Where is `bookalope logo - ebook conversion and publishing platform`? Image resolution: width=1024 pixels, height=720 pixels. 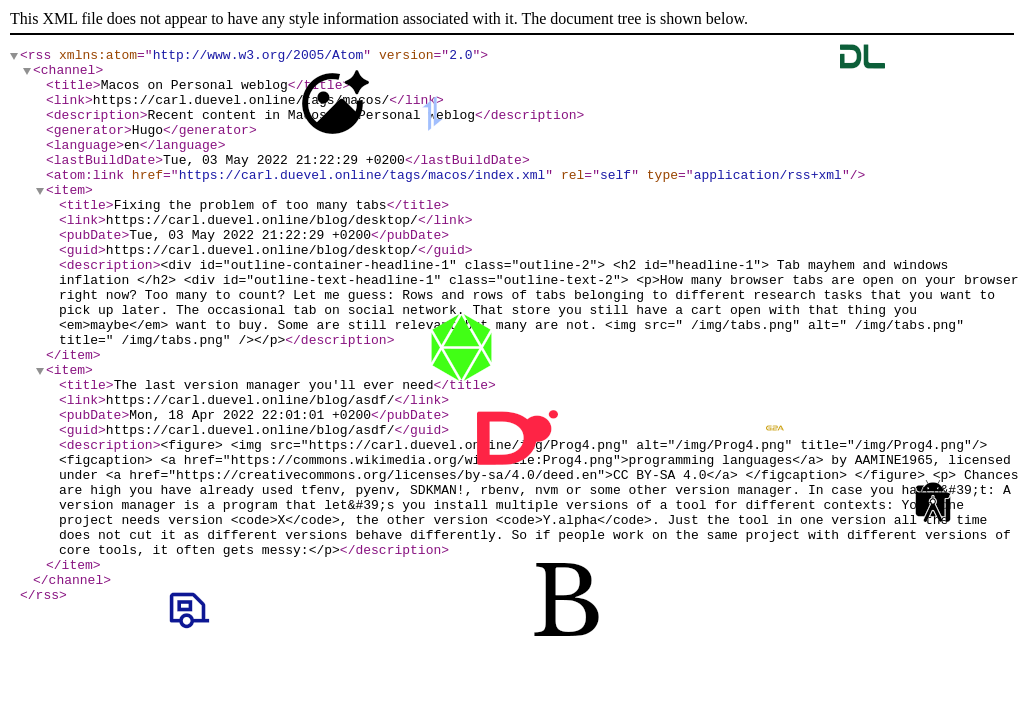 bookalope logo - ebook conversion and publishing platform is located at coordinates (566, 599).